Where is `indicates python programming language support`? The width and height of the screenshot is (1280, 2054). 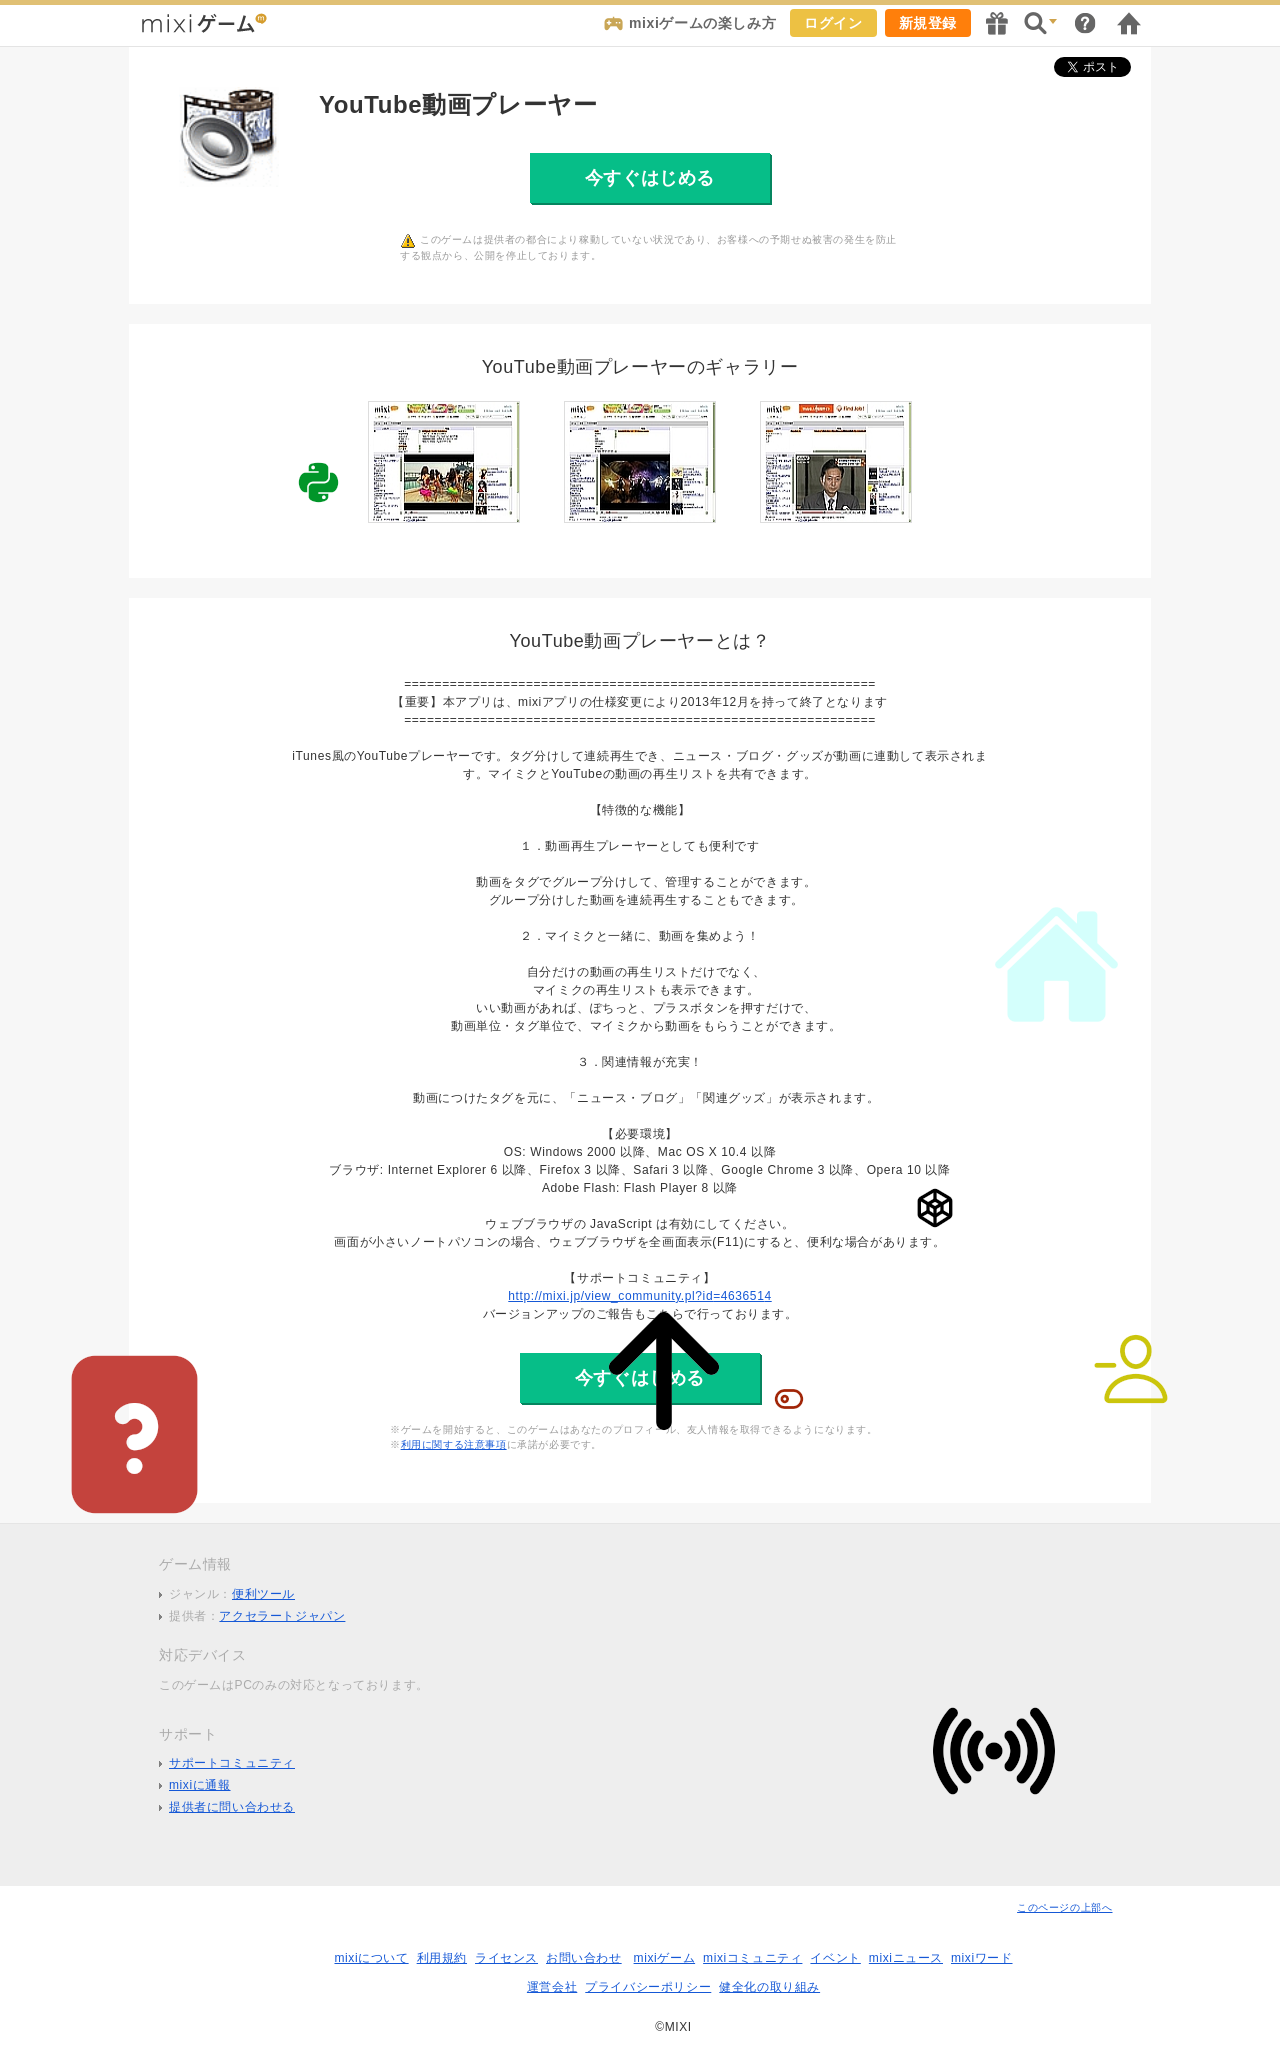
indicates python programming language support is located at coordinates (318, 482).